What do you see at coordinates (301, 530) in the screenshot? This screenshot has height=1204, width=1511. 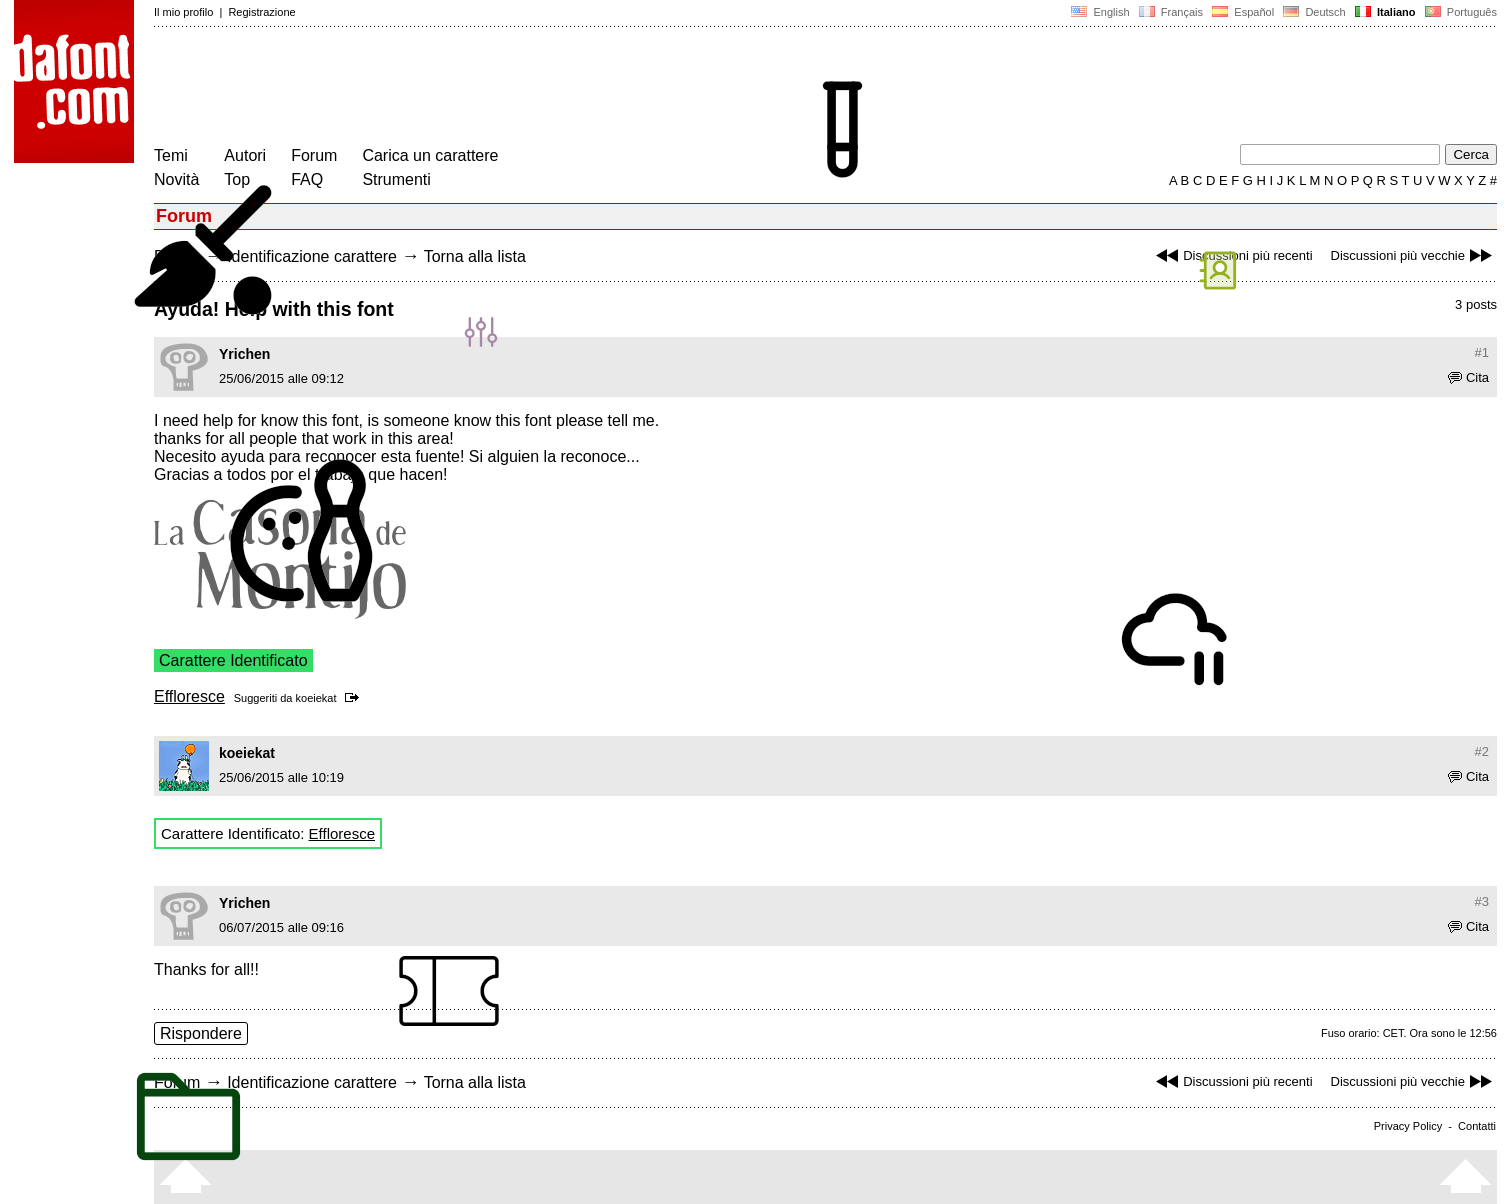 I see `browse bowling alleys nearby` at bounding box center [301, 530].